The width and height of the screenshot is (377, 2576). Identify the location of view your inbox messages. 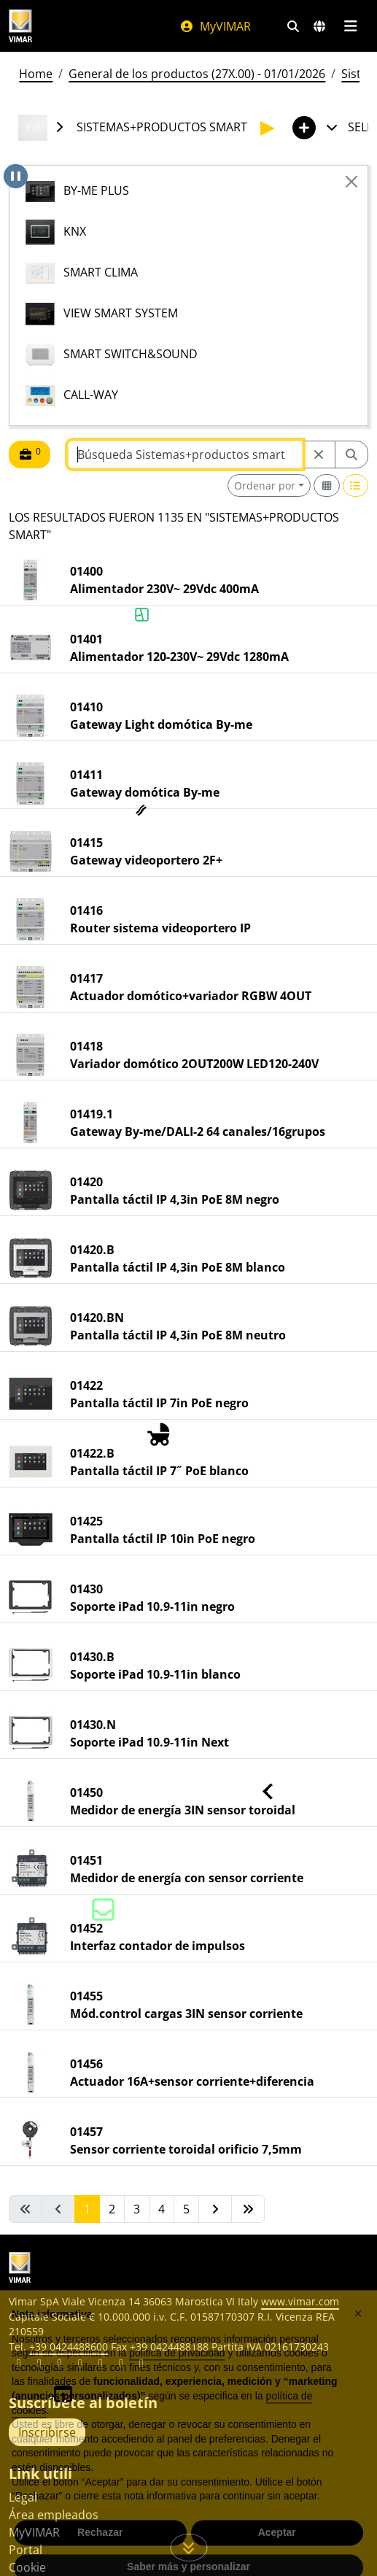
(103, 1909).